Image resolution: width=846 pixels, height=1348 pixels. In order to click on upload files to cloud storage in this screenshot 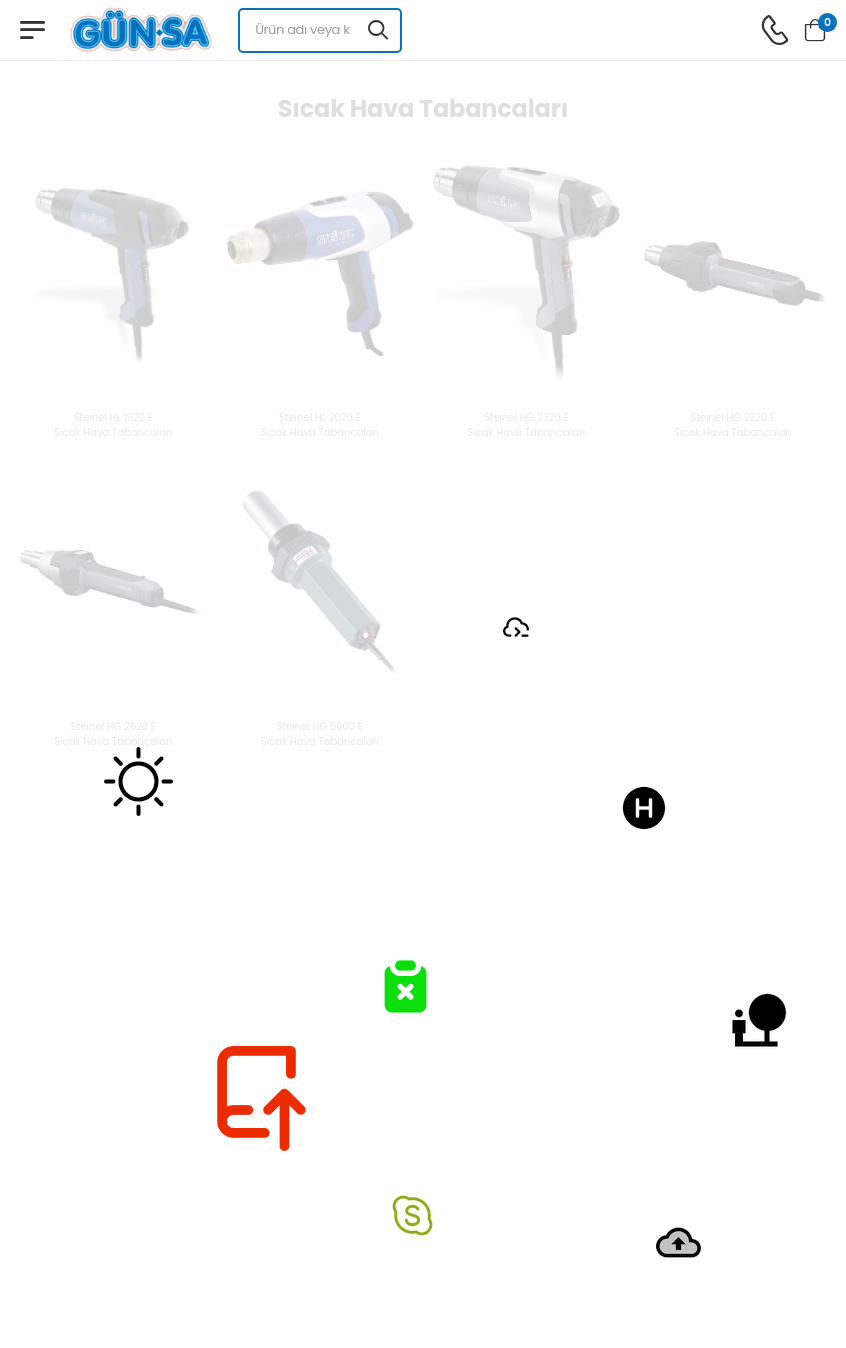, I will do `click(678, 1242)`.